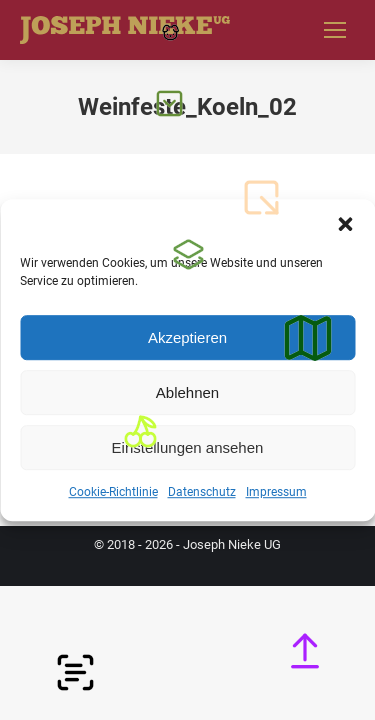 The height and width of the screenshot is (720, 375). Describe the element at coordinates (188, 254) in the screenshot. I see `view or manage layers` at that location.